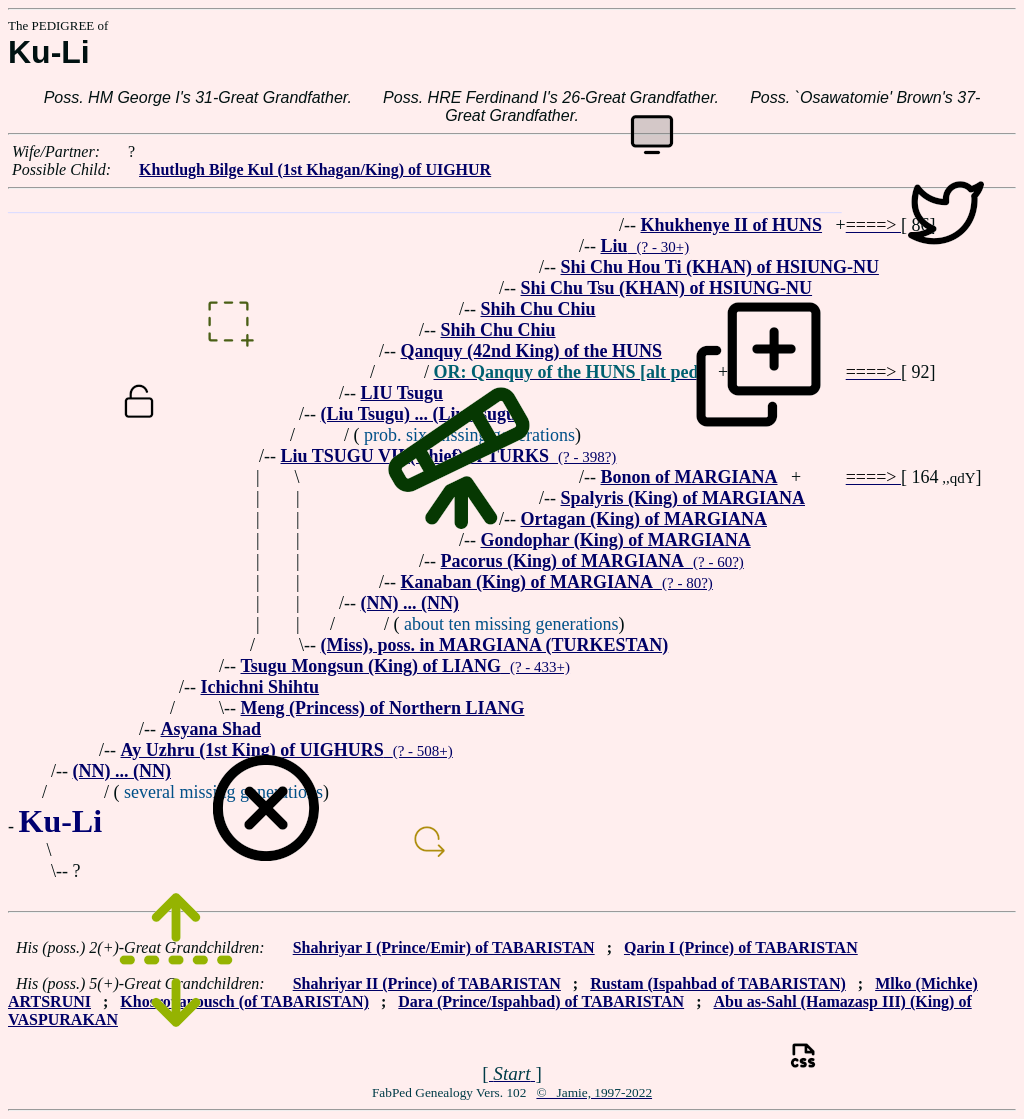 This screenshot has width=1024, height=1119. What do you see at coordinates (946, 213) in the screenshot?
I see `open Twitter app or profile` at bounding box center [946, 213].